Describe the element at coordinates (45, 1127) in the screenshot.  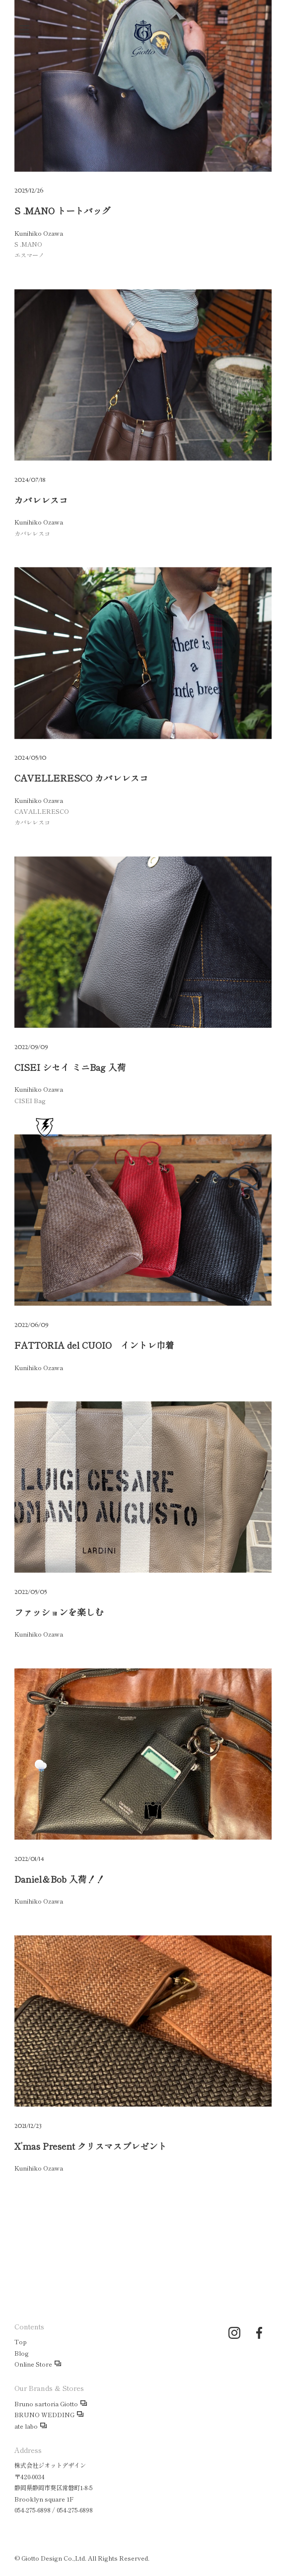
I see `activate electric shield ability` at that location.